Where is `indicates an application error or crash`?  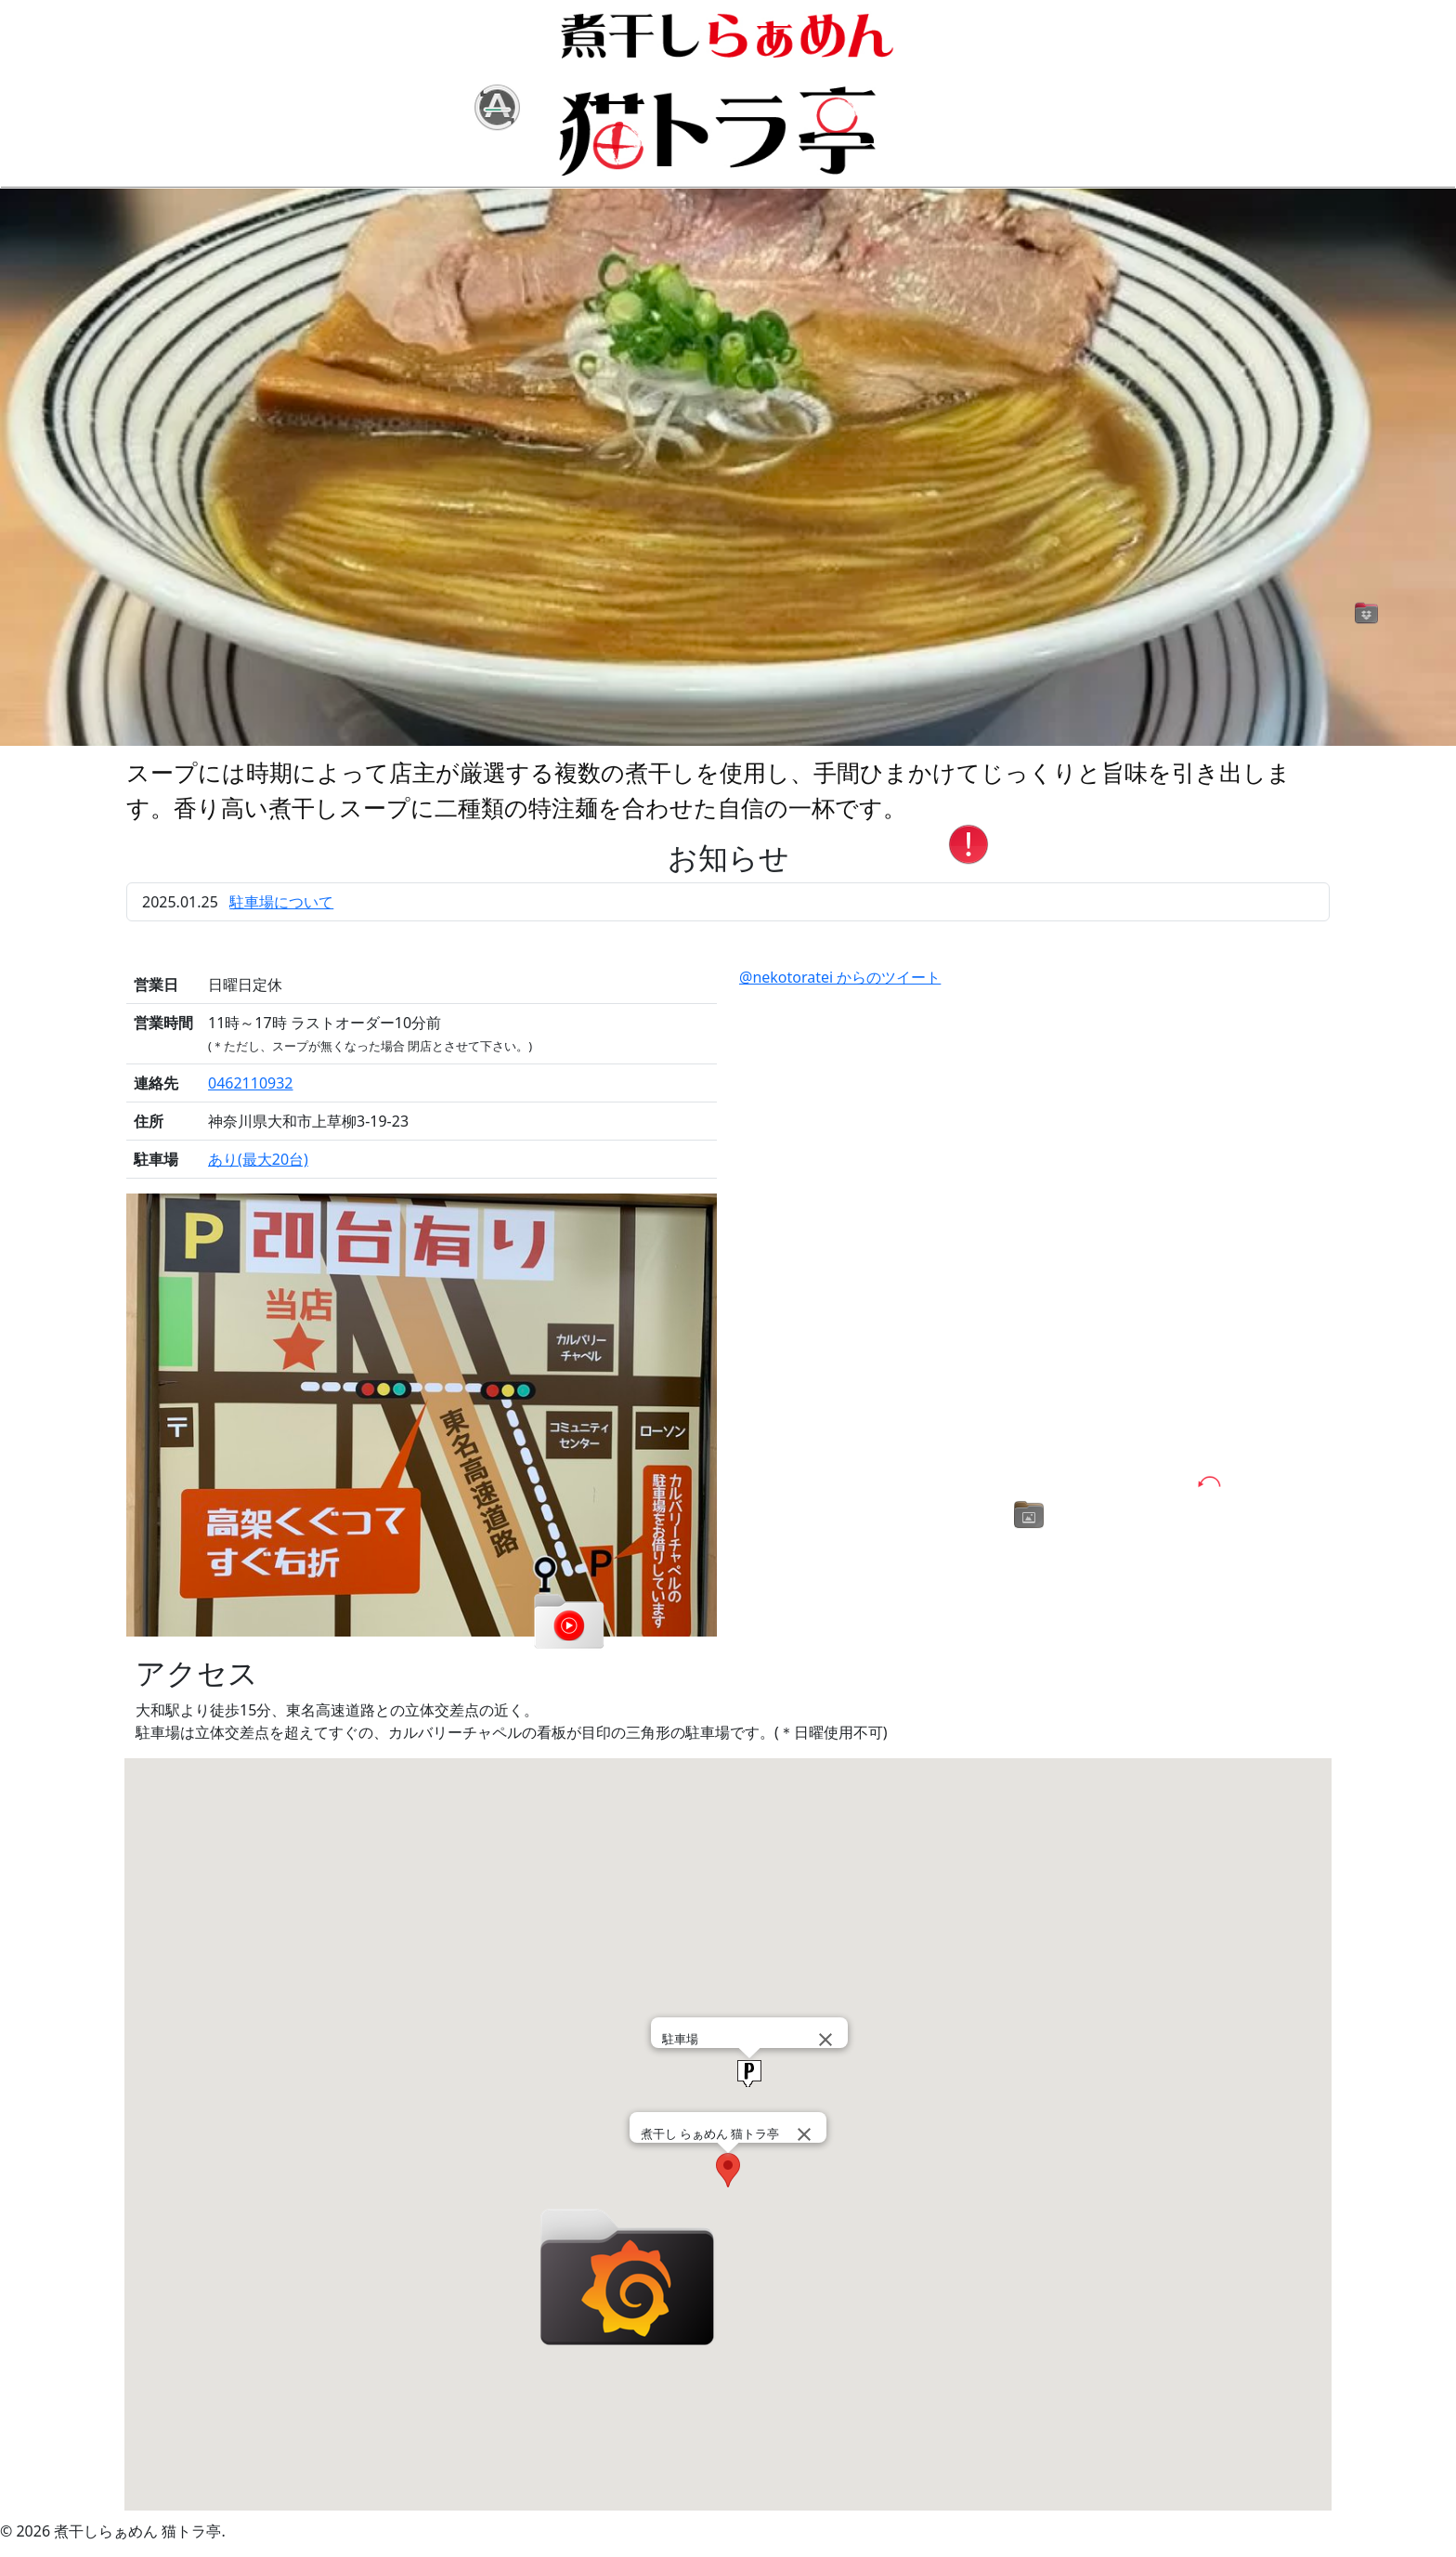 indicates an application error or crash is located at coordinates (968, 844).